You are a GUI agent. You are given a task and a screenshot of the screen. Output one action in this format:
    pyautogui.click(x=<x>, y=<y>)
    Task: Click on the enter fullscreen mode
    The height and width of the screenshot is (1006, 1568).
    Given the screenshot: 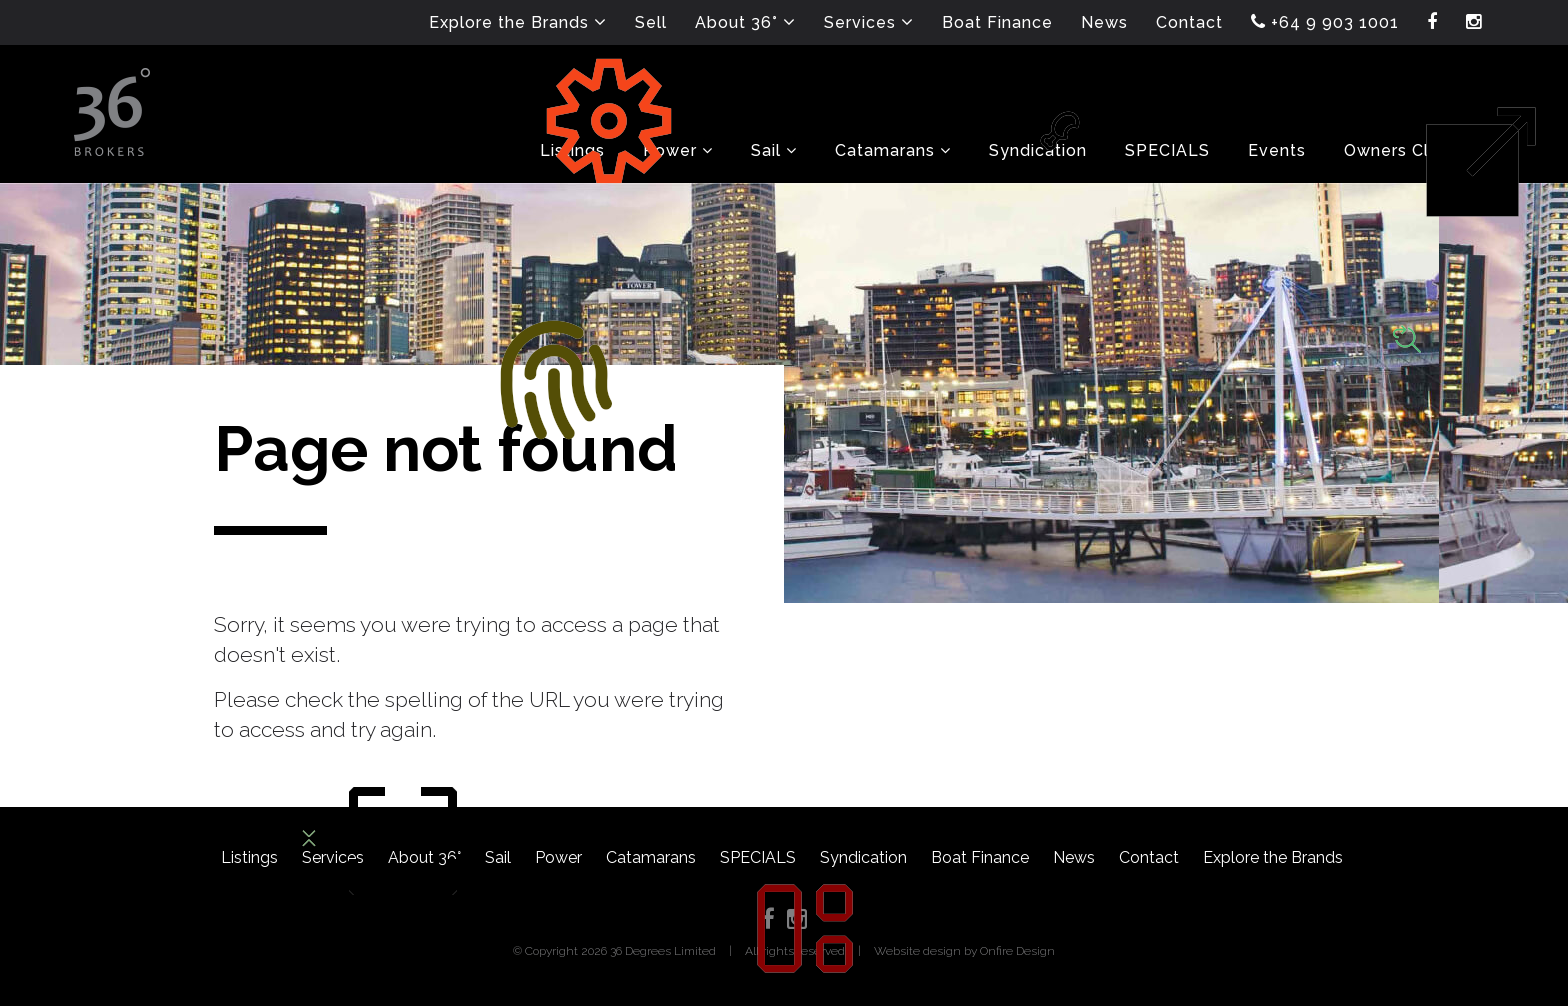 What is the action you would take?
    pyautogui.click(x=403, y=841)
    